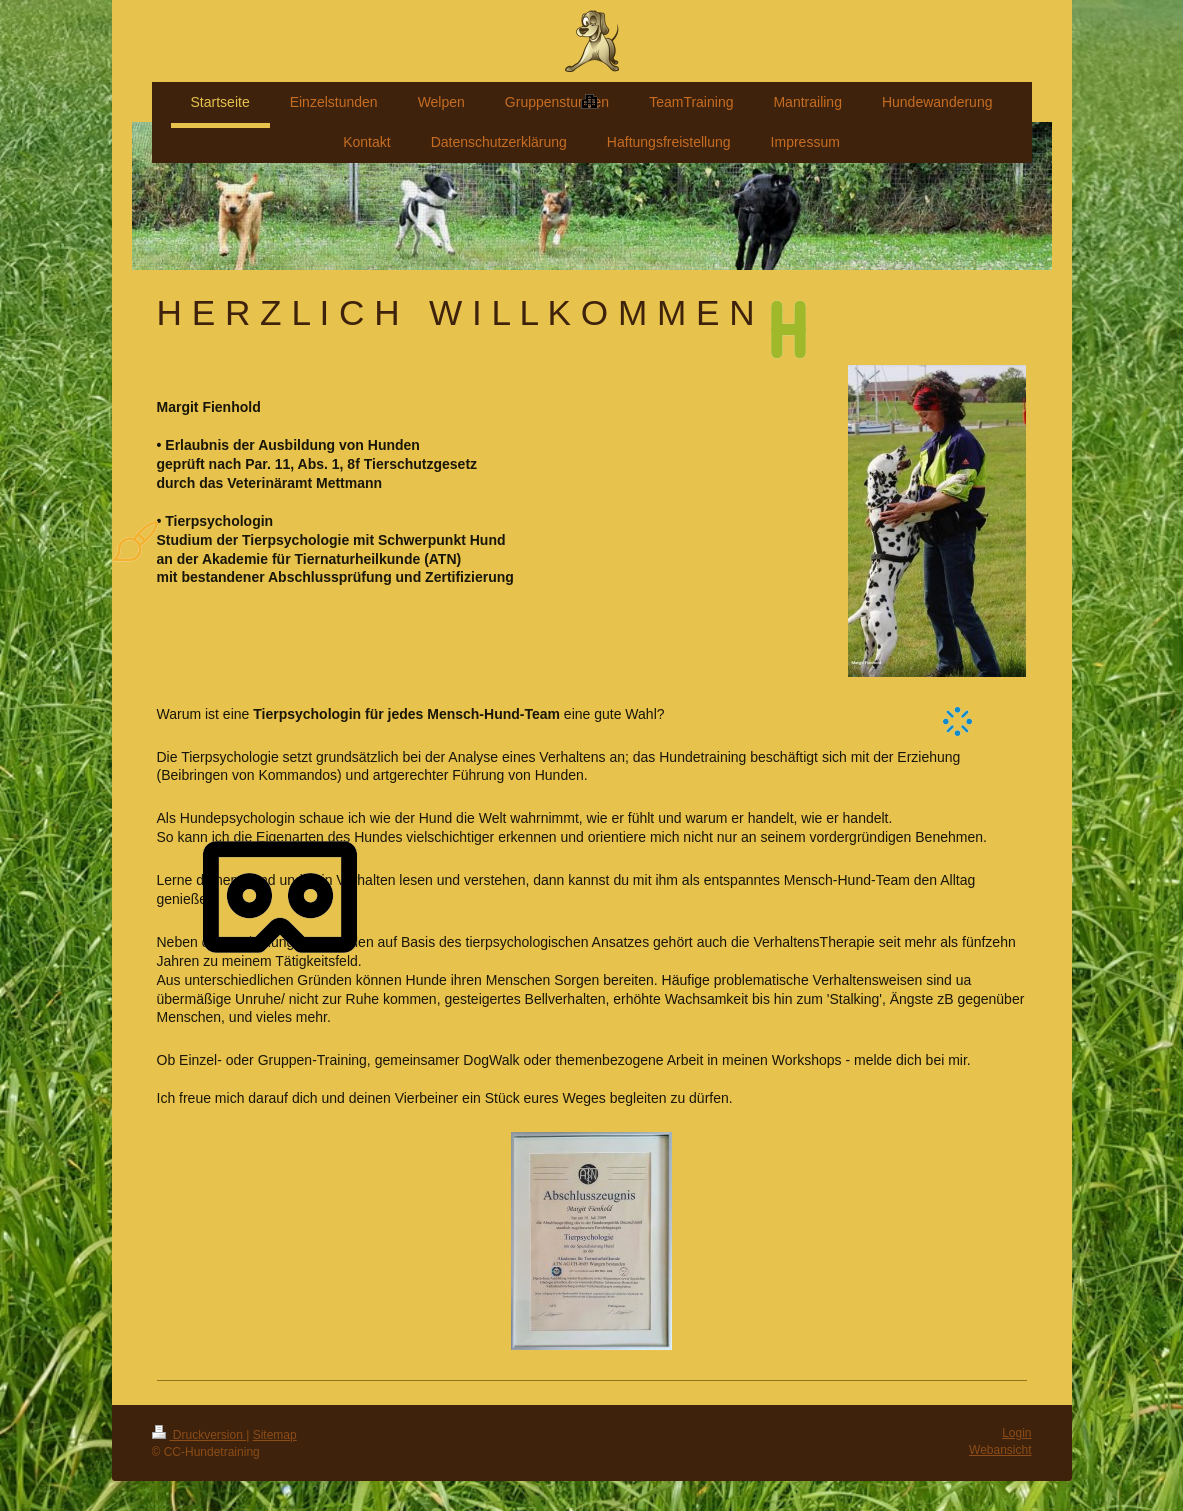 The width and height of the screenshot is (1183, 1511). What do you see at coordinates (788, 329) in the screenshot?
I see `indicates heading or header formatting option` at bounding box center [788, 329].